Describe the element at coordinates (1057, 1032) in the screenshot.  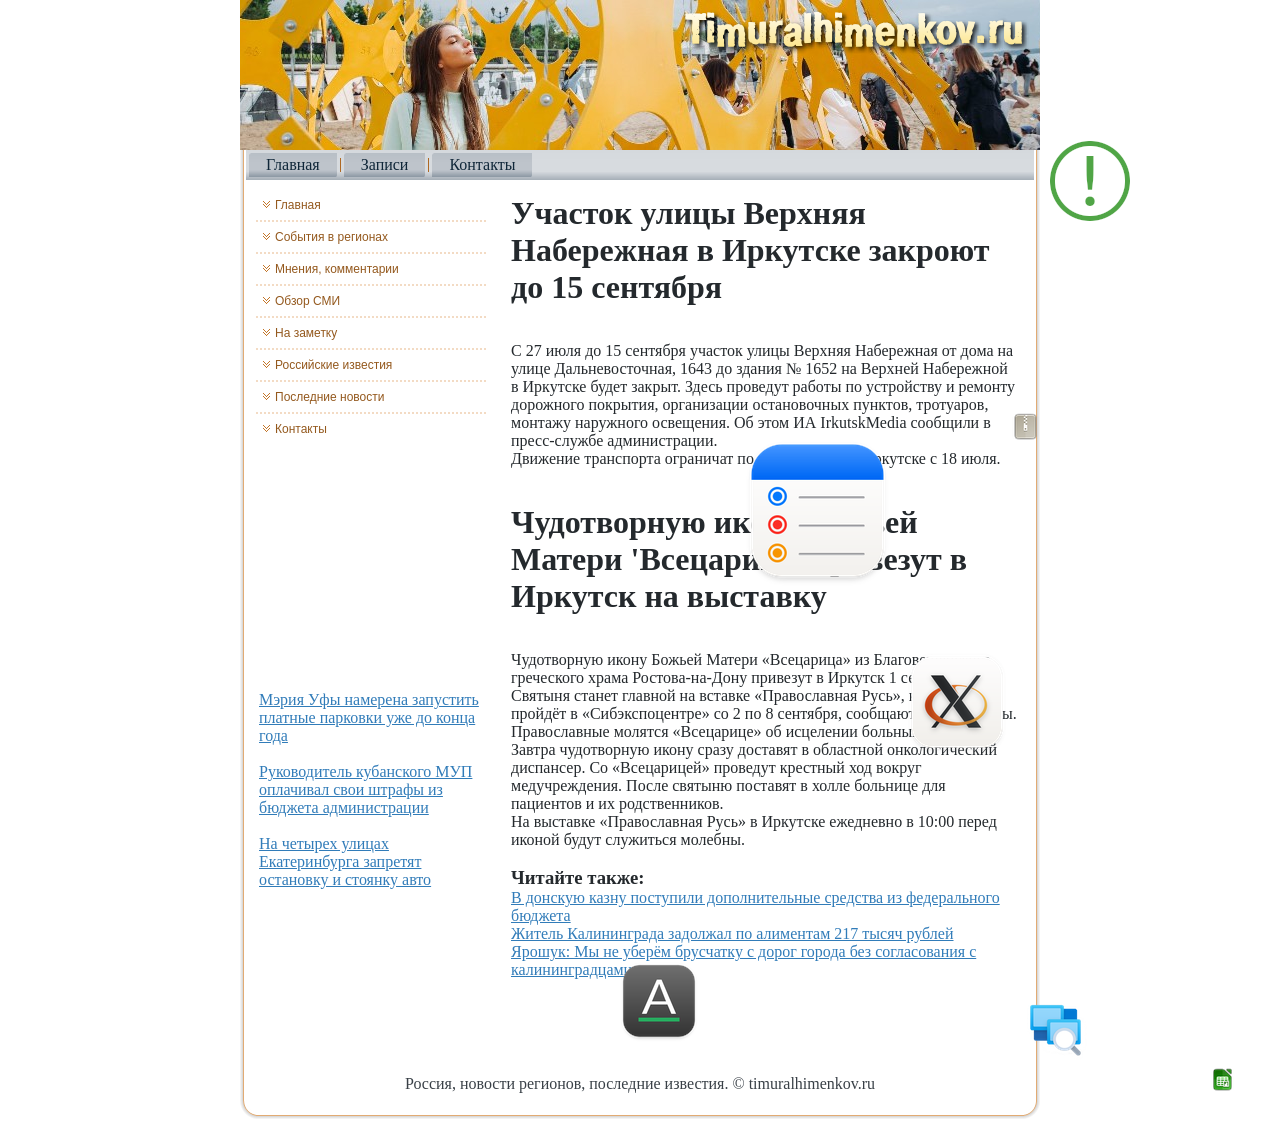
I see `open packet viewer application` at that location.